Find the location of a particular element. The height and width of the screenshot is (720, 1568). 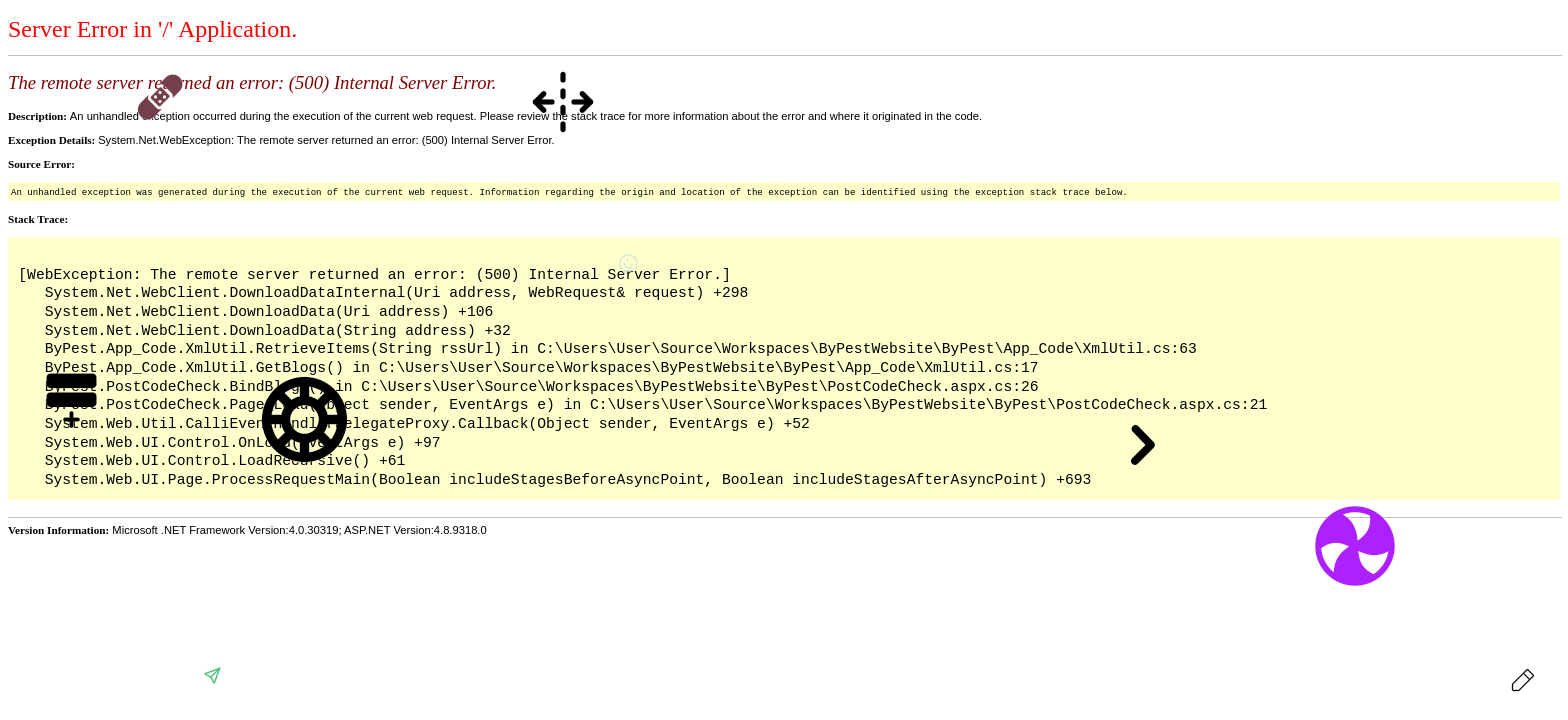

edit content or text is located at coordinates (1522, 680).